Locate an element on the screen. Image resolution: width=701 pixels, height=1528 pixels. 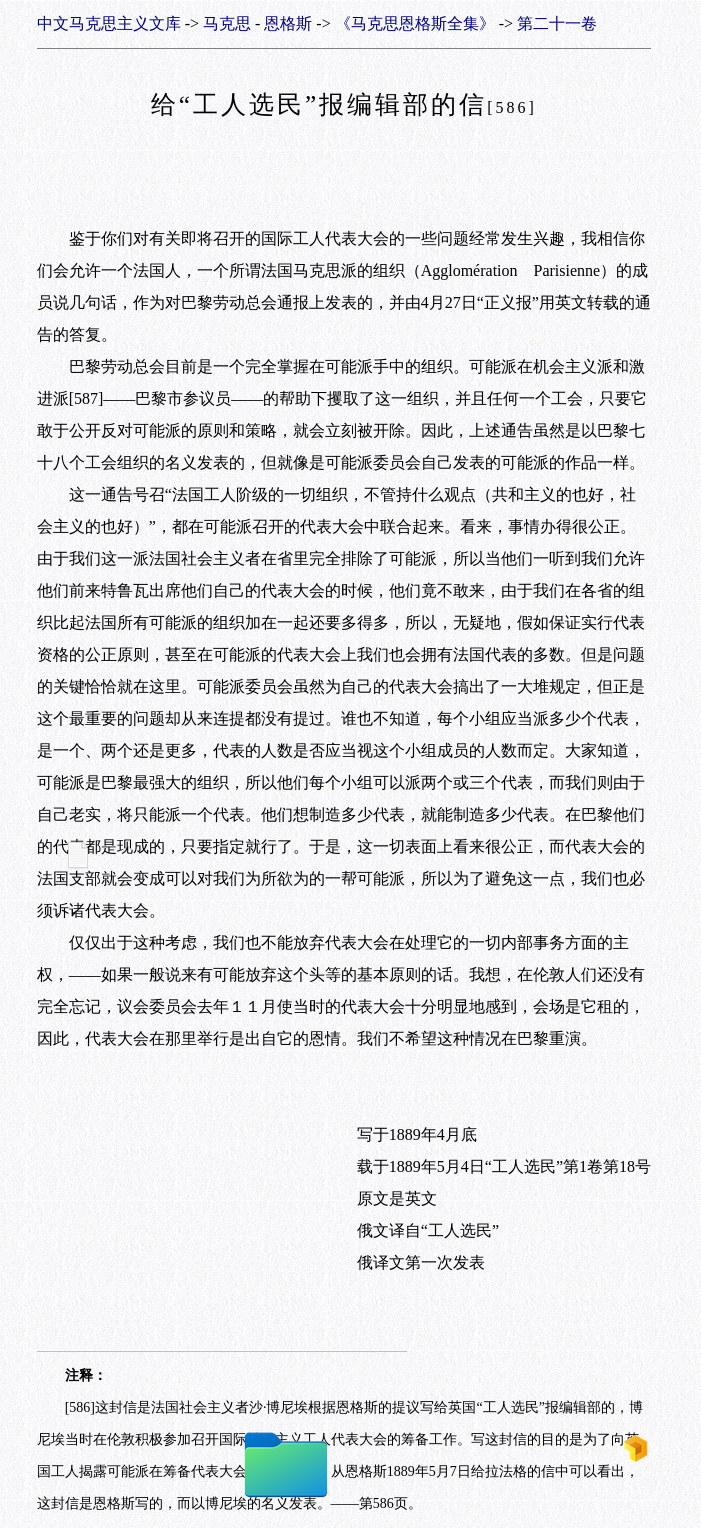
import data or files into an application is located at coordinates (635, 1448).